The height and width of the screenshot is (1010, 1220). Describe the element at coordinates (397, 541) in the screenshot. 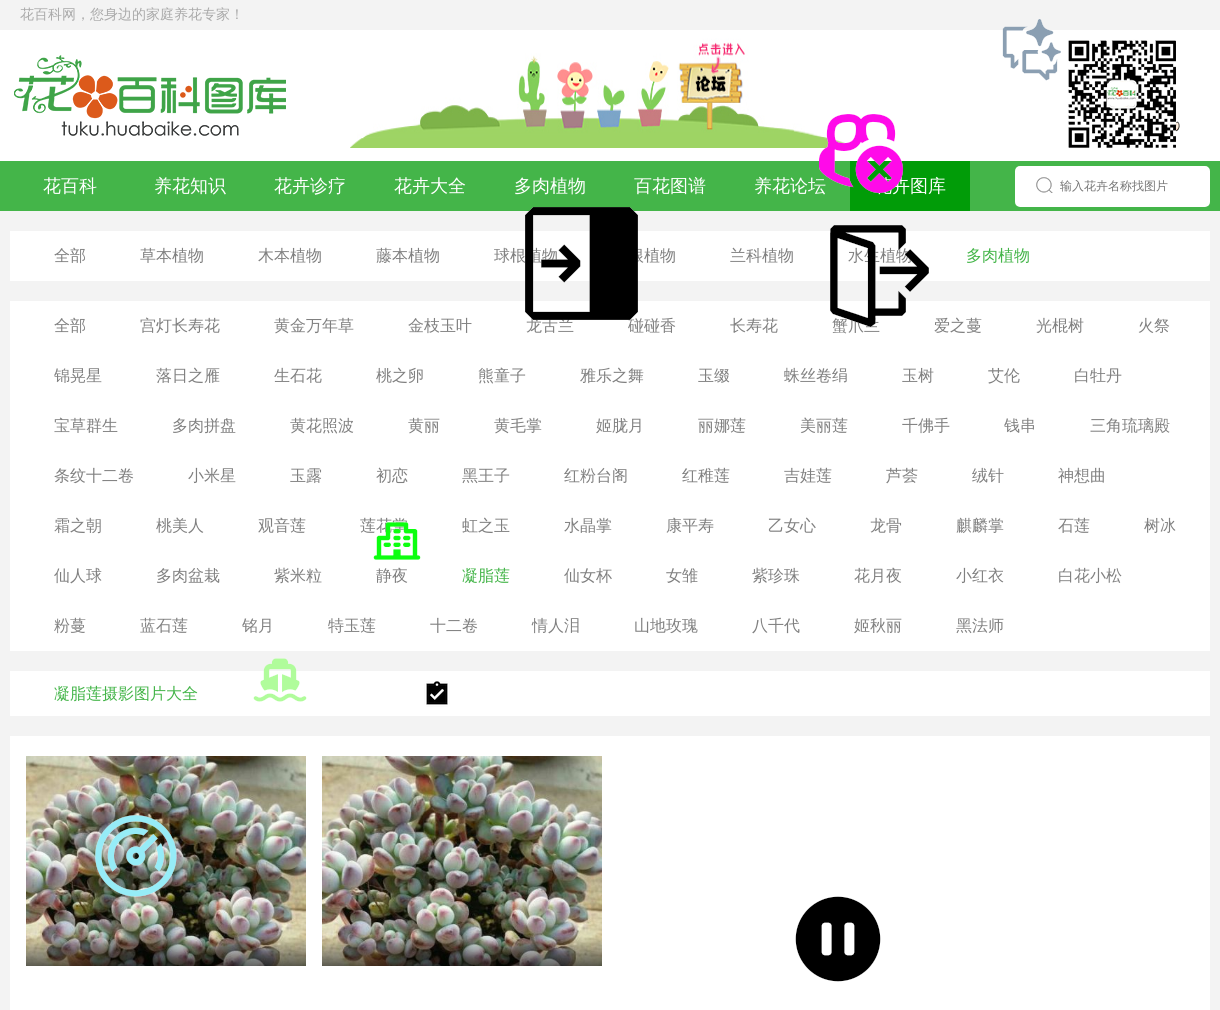

I see `view apartment or residential building details` at that location.